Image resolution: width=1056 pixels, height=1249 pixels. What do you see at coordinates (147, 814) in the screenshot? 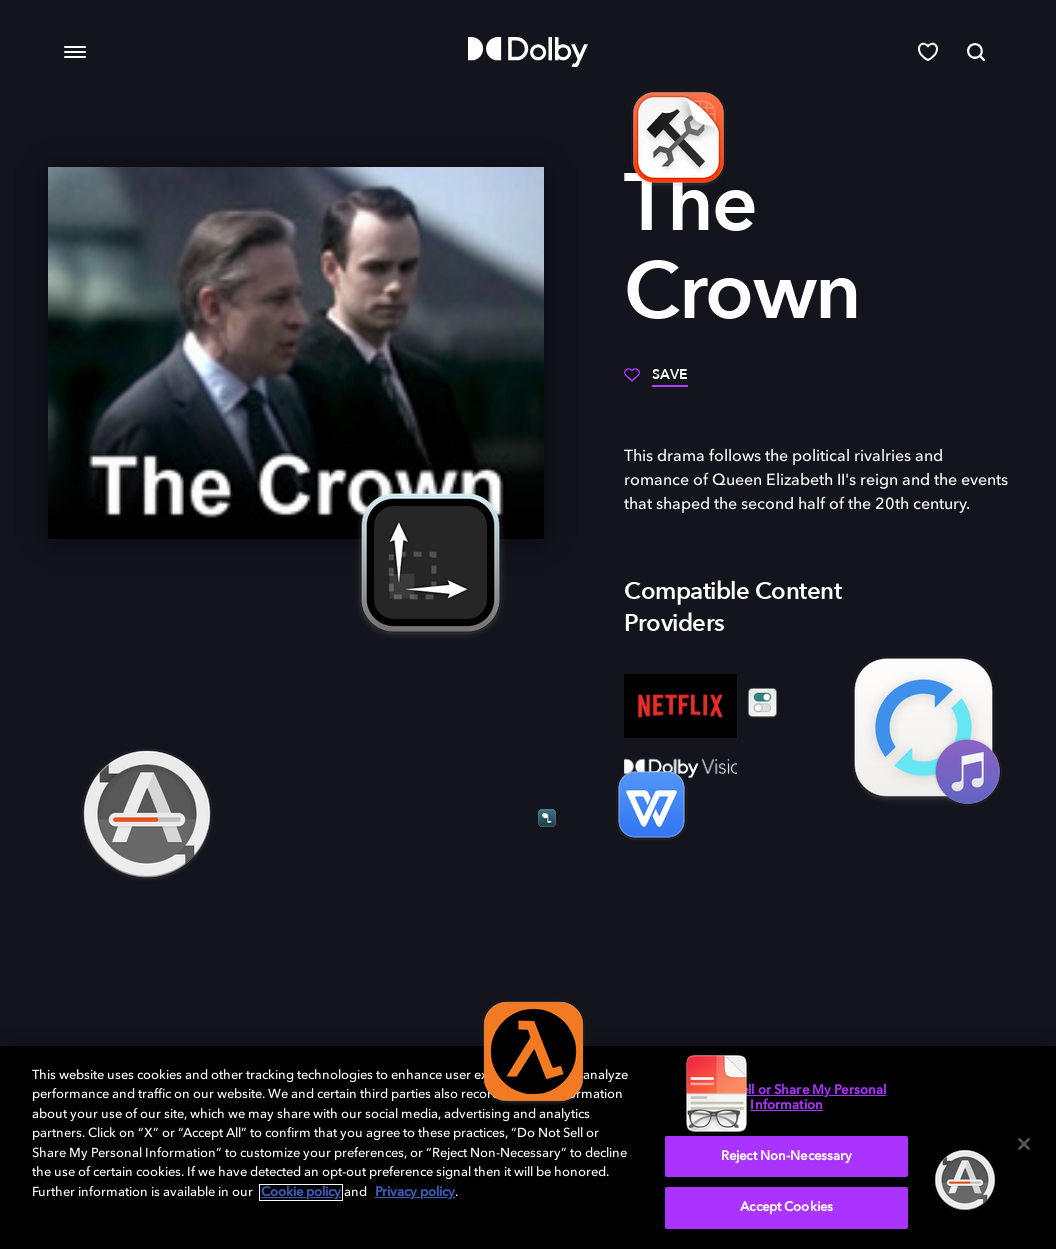
I see `check for and install system software updates` at bounding box center [147, 814].